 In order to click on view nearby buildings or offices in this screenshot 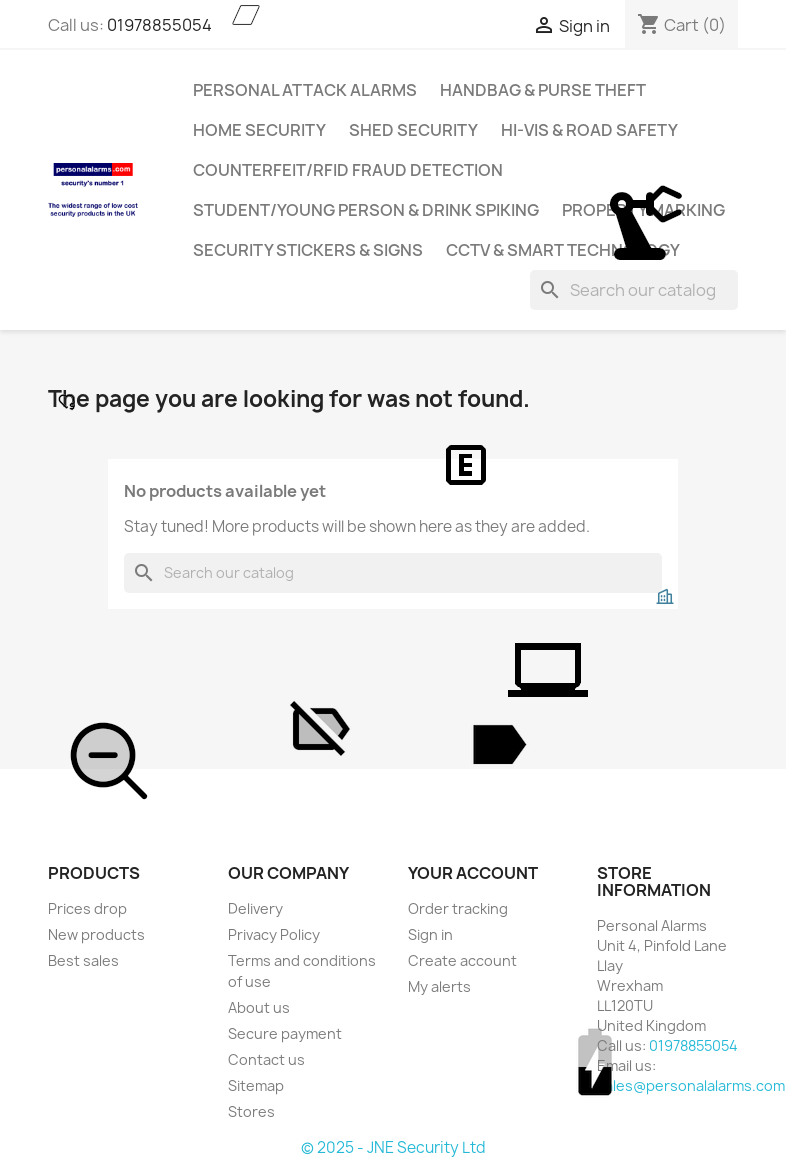, I will do `click(665, 597)`.